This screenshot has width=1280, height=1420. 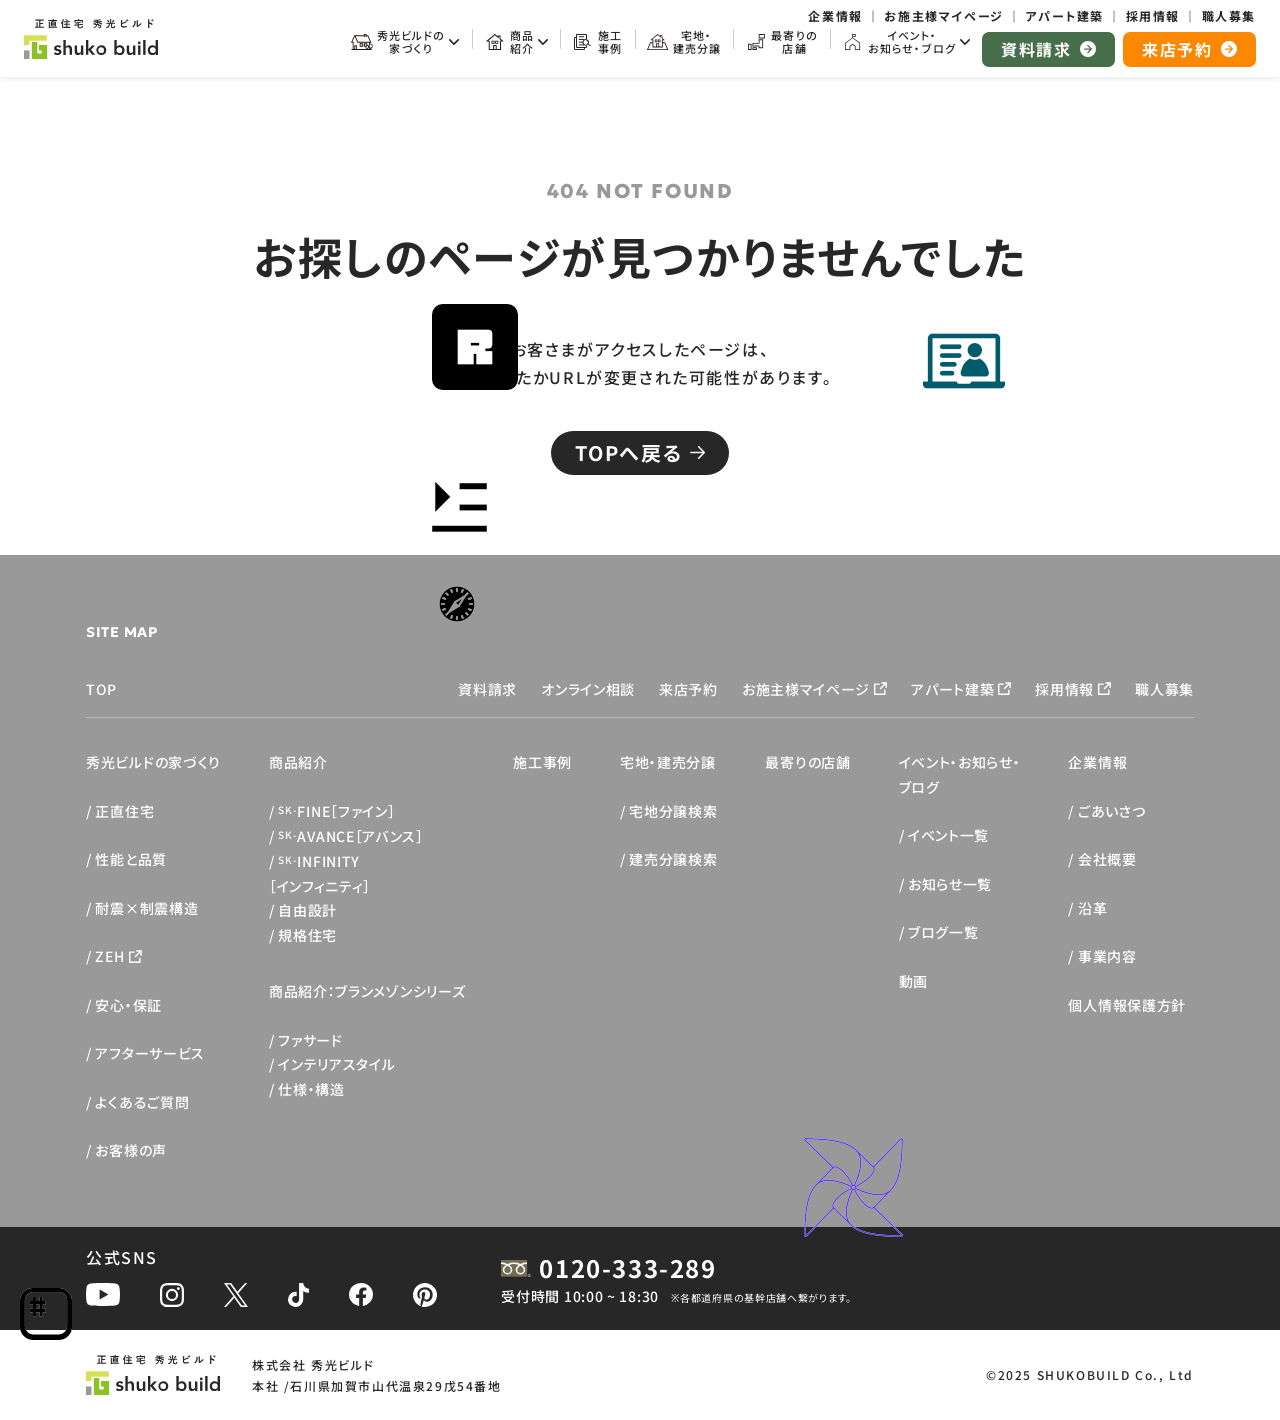 What do you see at coordinates (46, 1314) in the screenshot?
I see `open stackedit markdown editor` at bounding box center [46, 1314].